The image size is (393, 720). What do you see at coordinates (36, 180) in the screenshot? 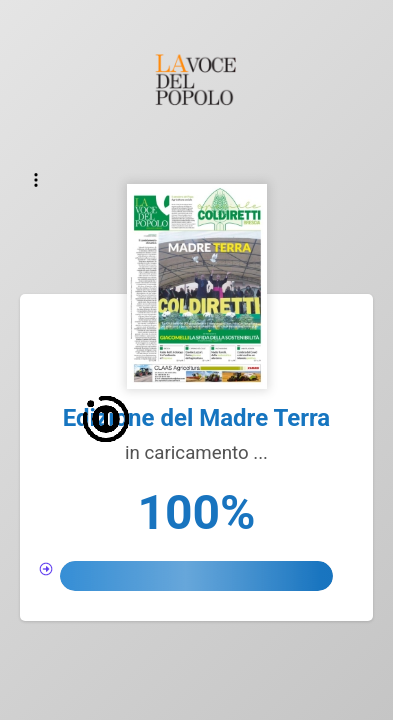
I see `open more options menu` at bounding box center [36, 180].